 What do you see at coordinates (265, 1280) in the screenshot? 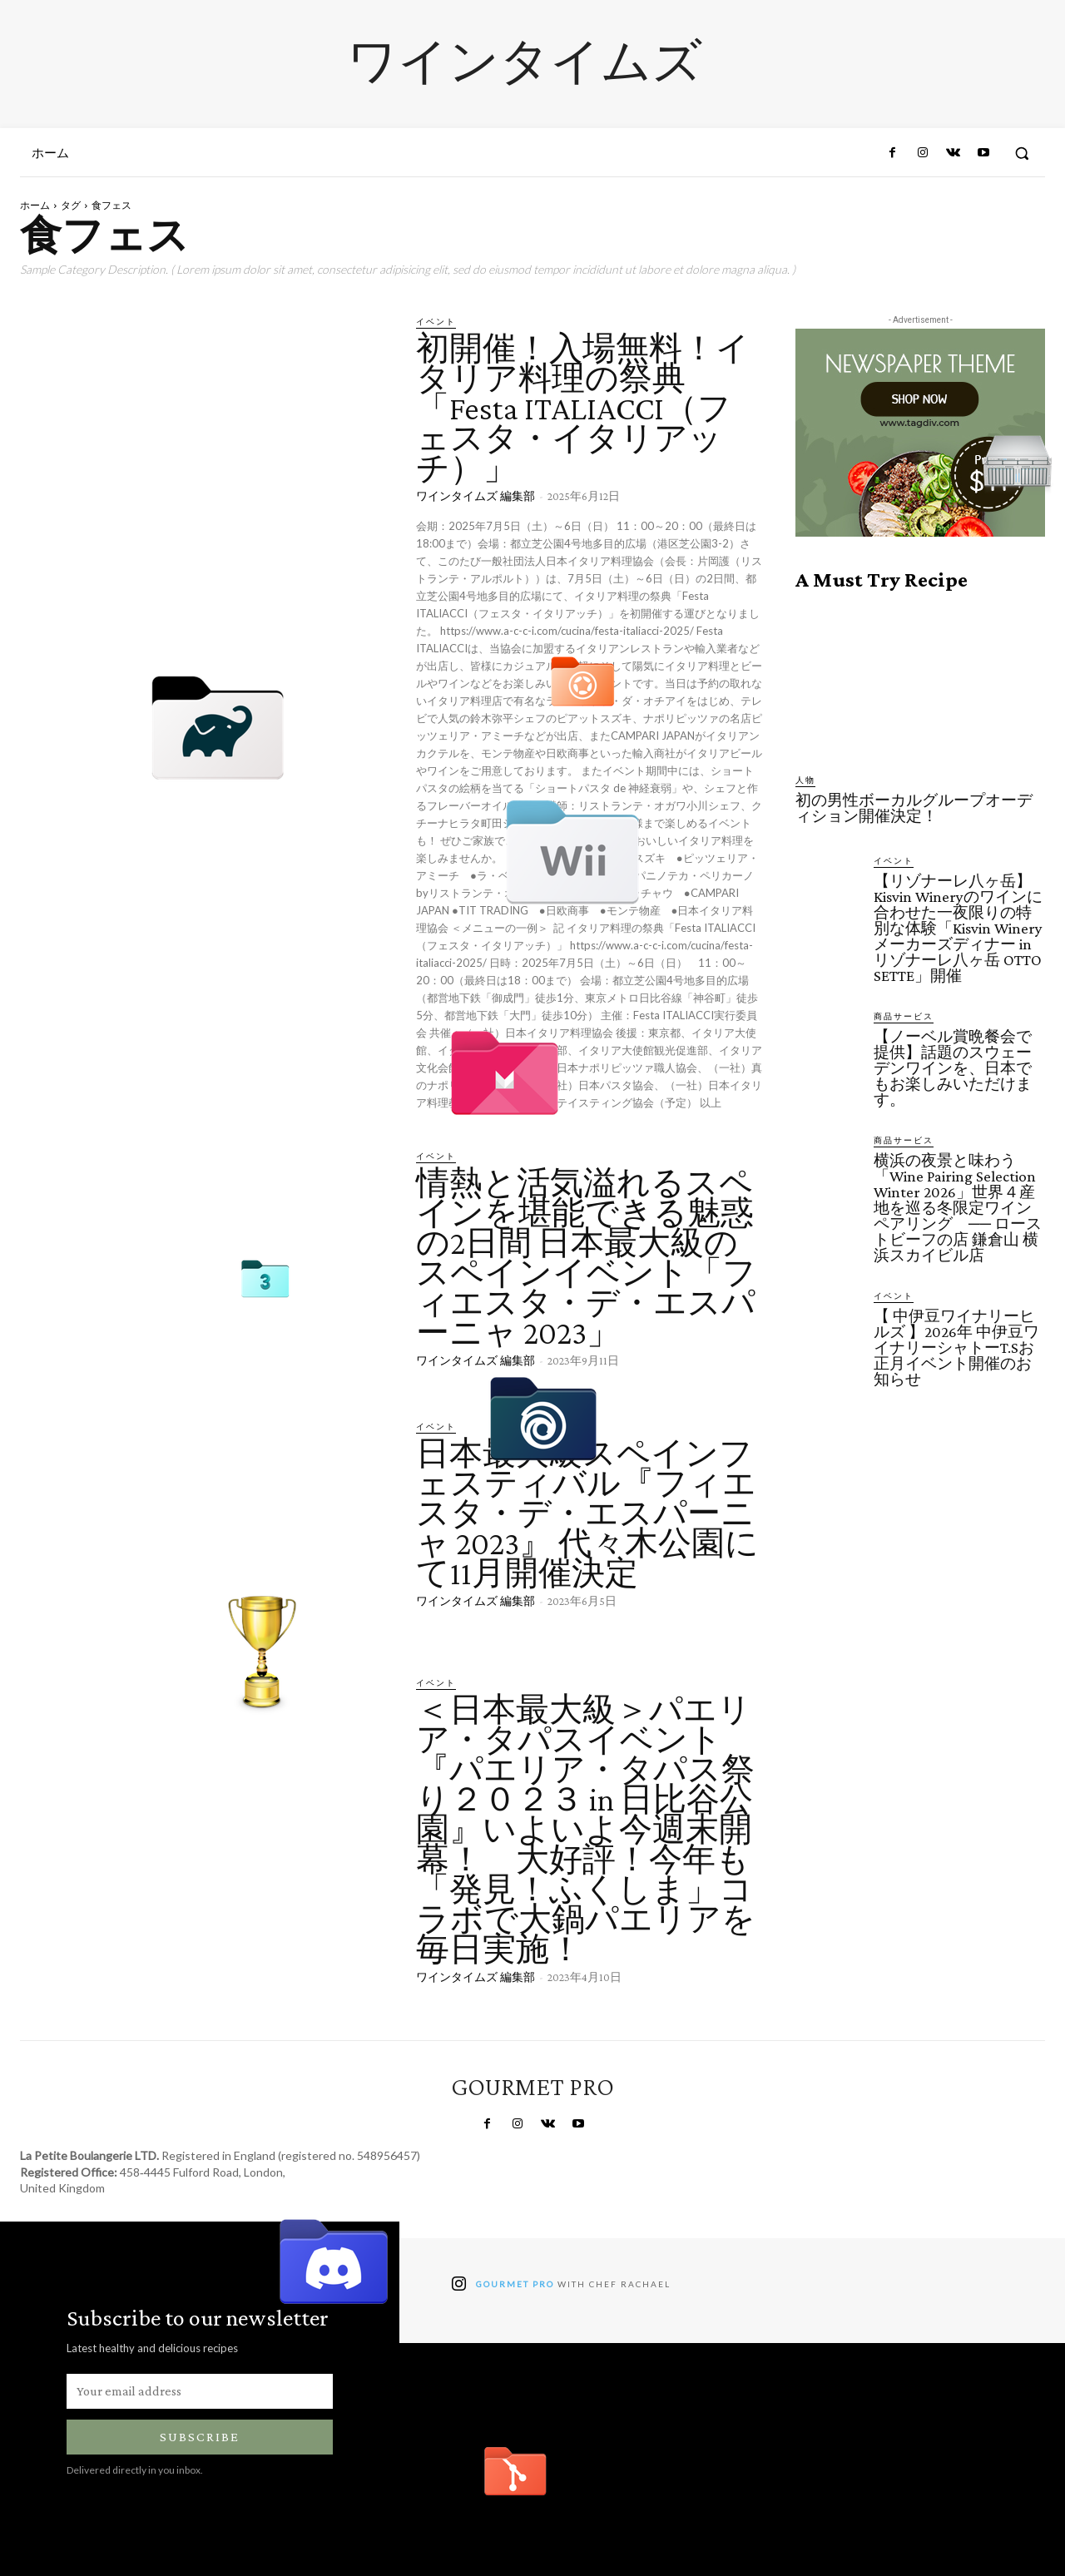
I see `folder containing autodesk 3ds max project files` at bounding box center [265, 1280].